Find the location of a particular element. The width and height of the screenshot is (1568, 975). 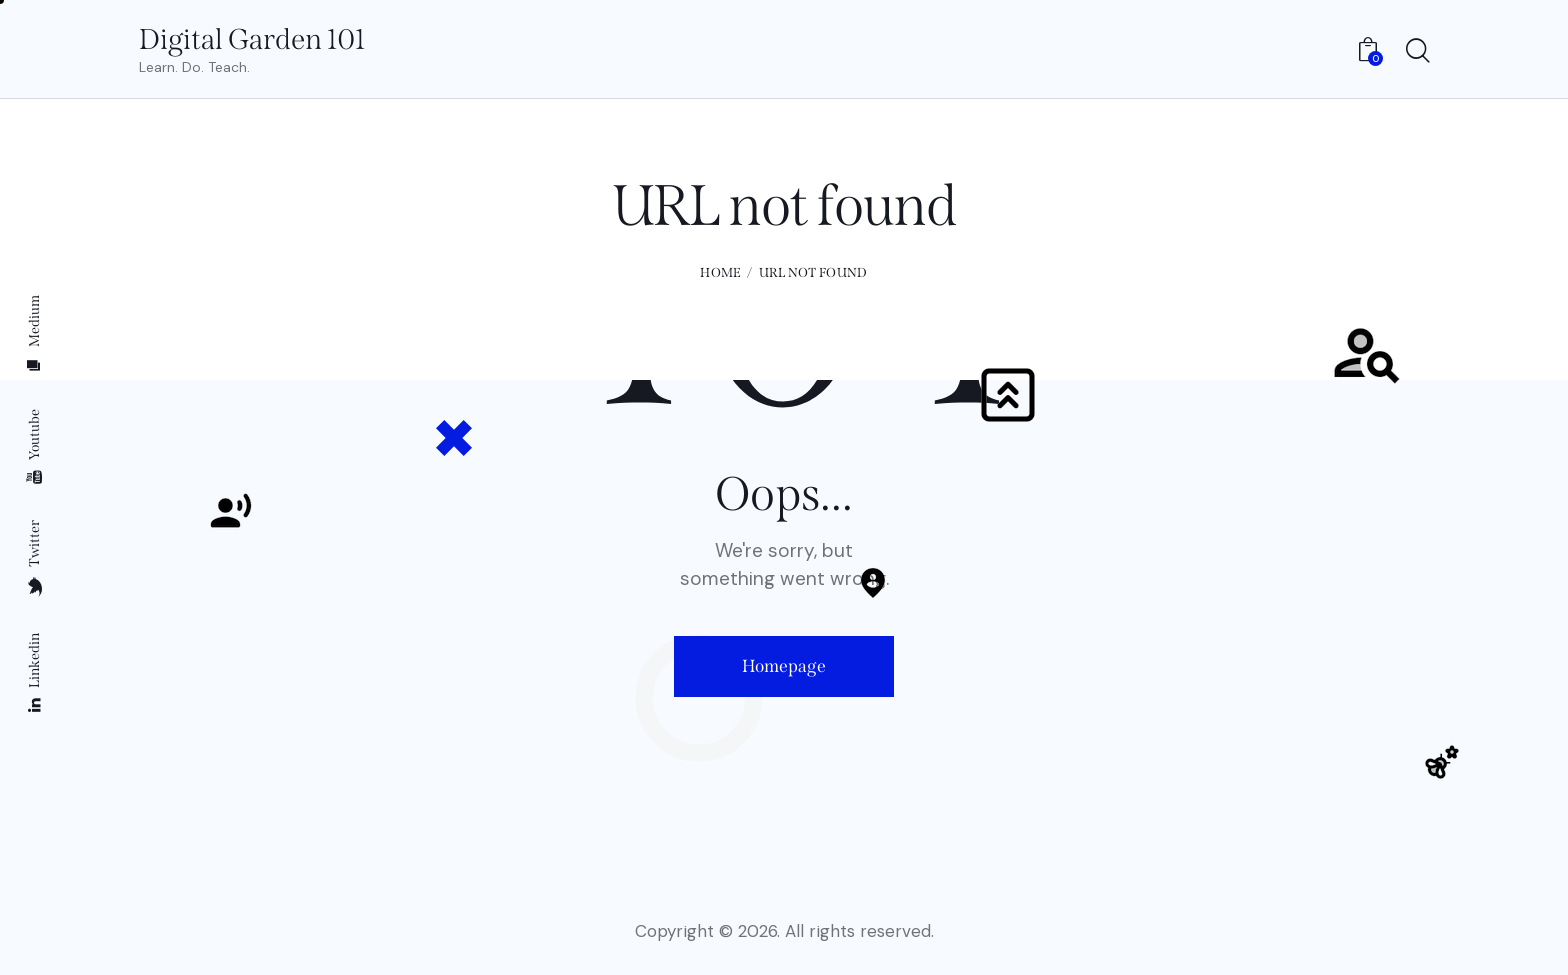

scroll to top of page is located at coordinates (1008, 395).